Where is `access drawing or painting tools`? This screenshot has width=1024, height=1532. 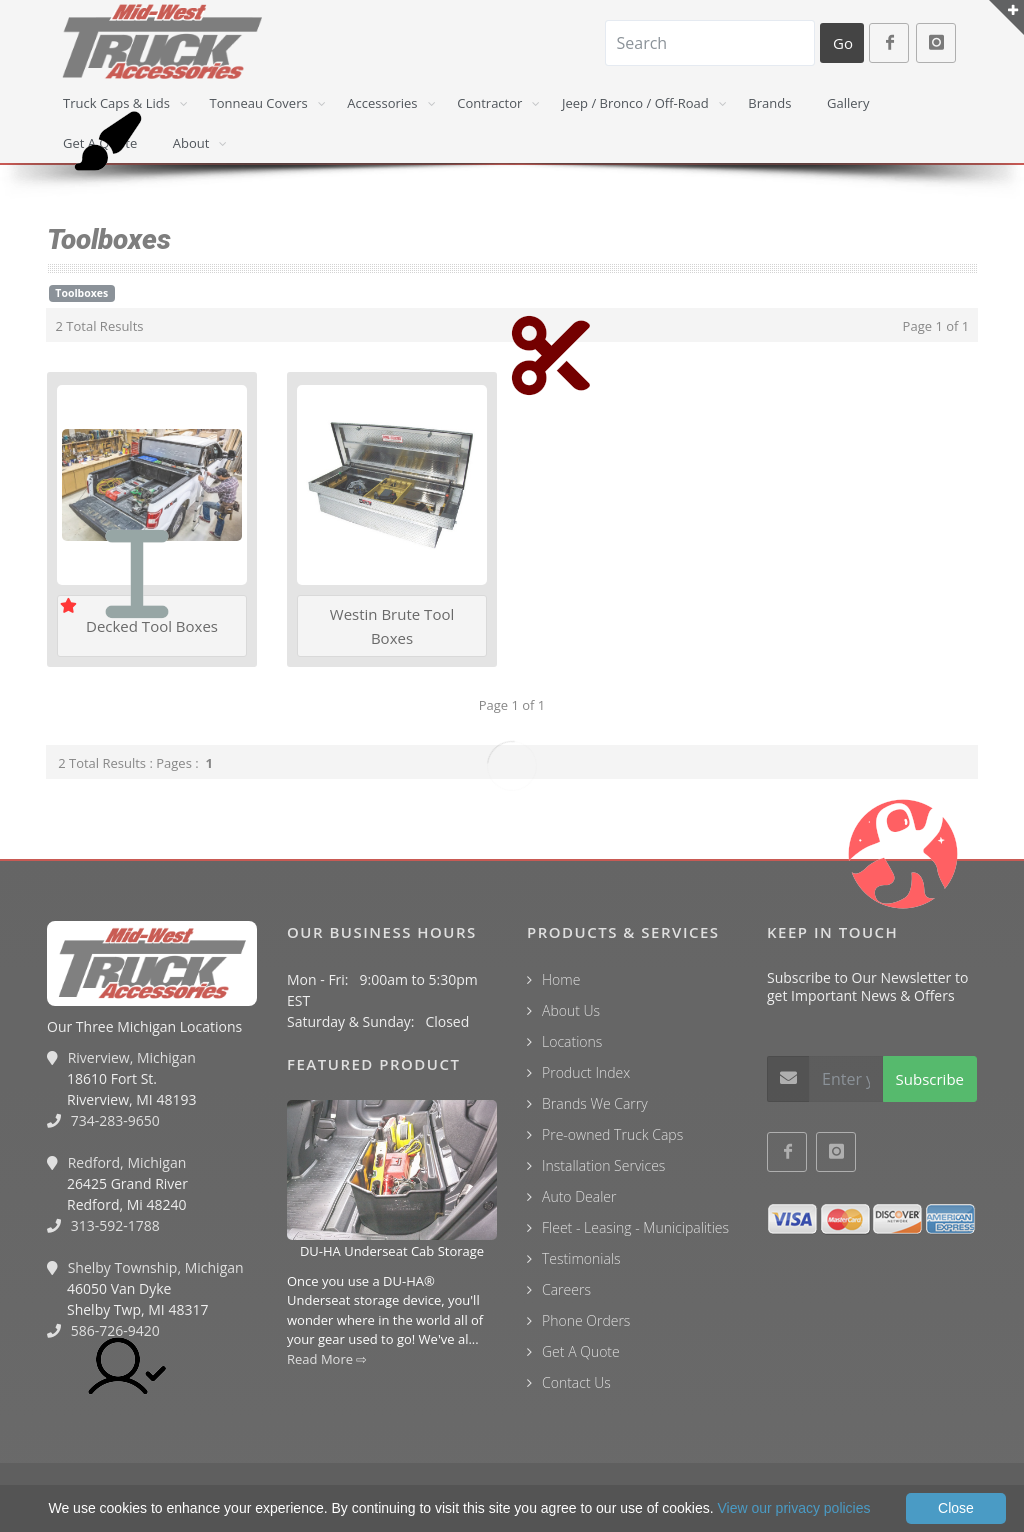 access drawing or painting tools is located at coordinates (108, 141).